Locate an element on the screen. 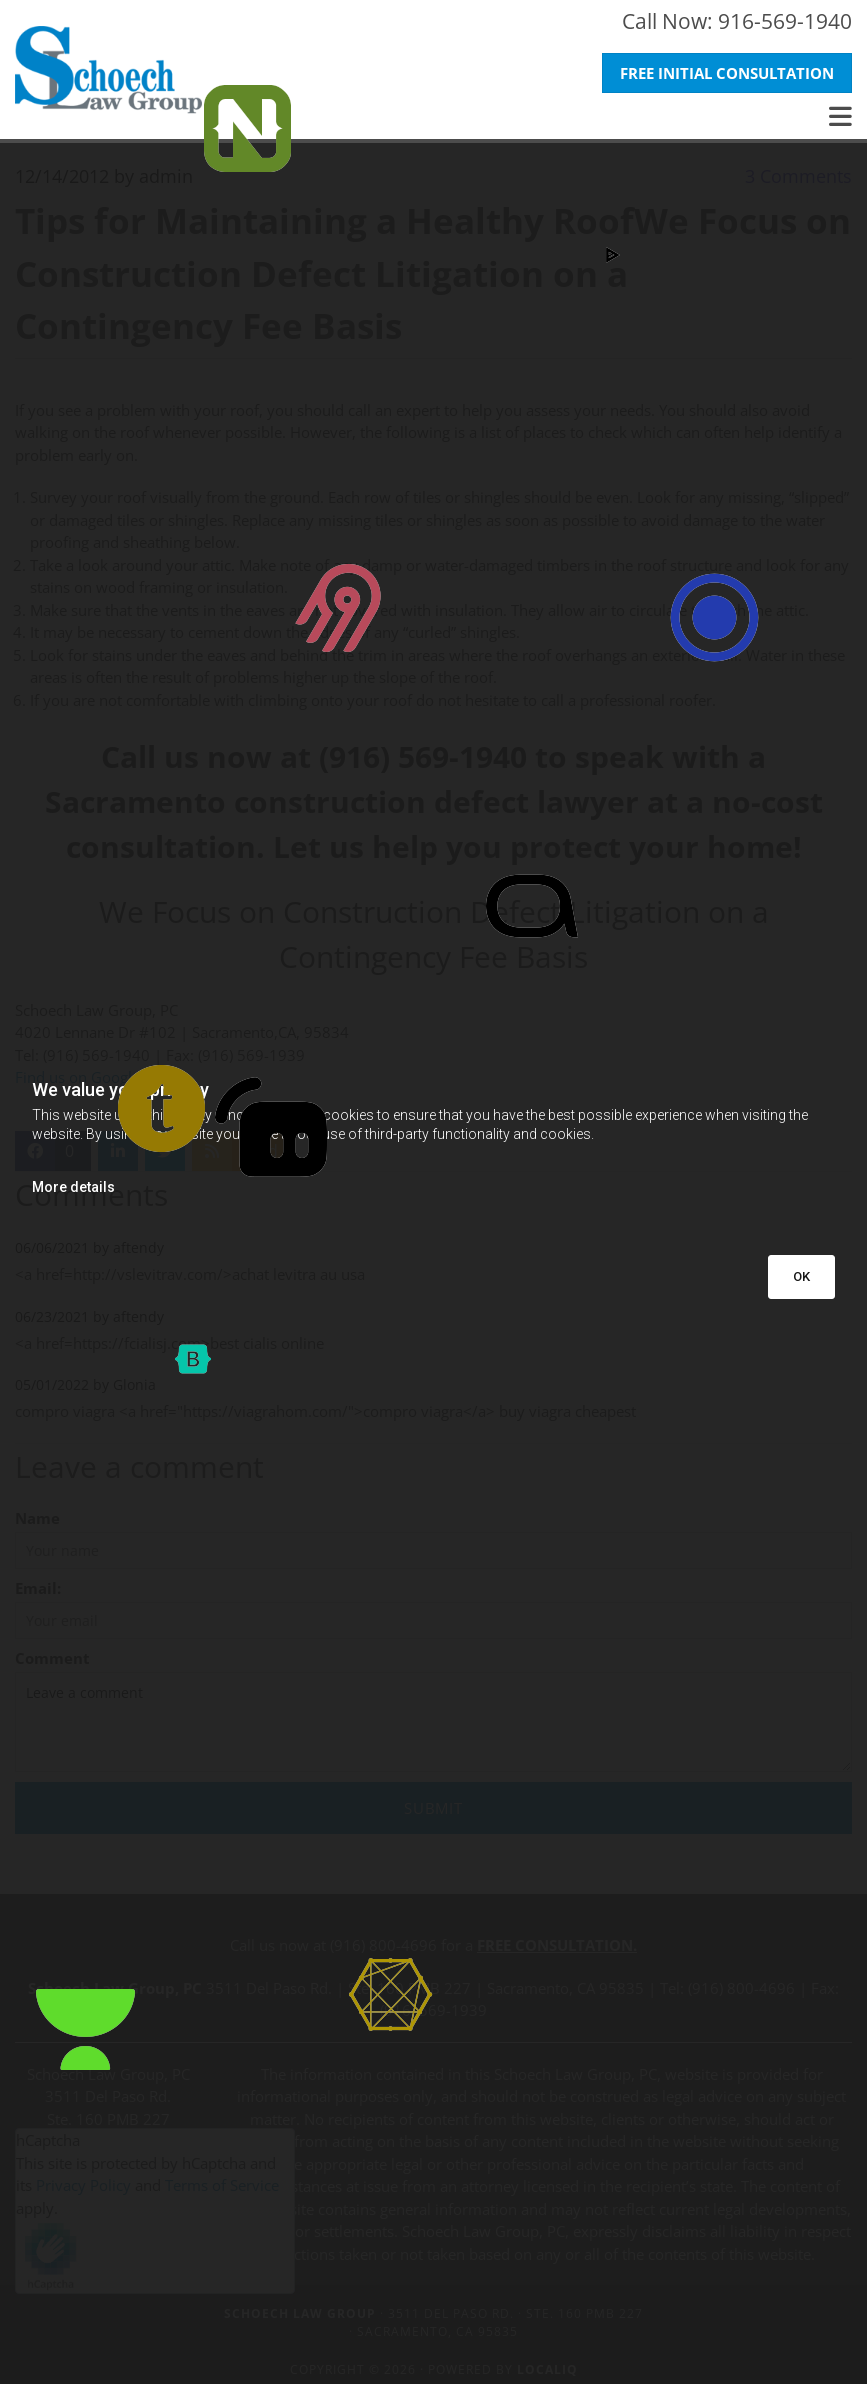 This screenshot has width=867, height=2384. connectdevelop brand logo is located at coordinates (390, 1994).